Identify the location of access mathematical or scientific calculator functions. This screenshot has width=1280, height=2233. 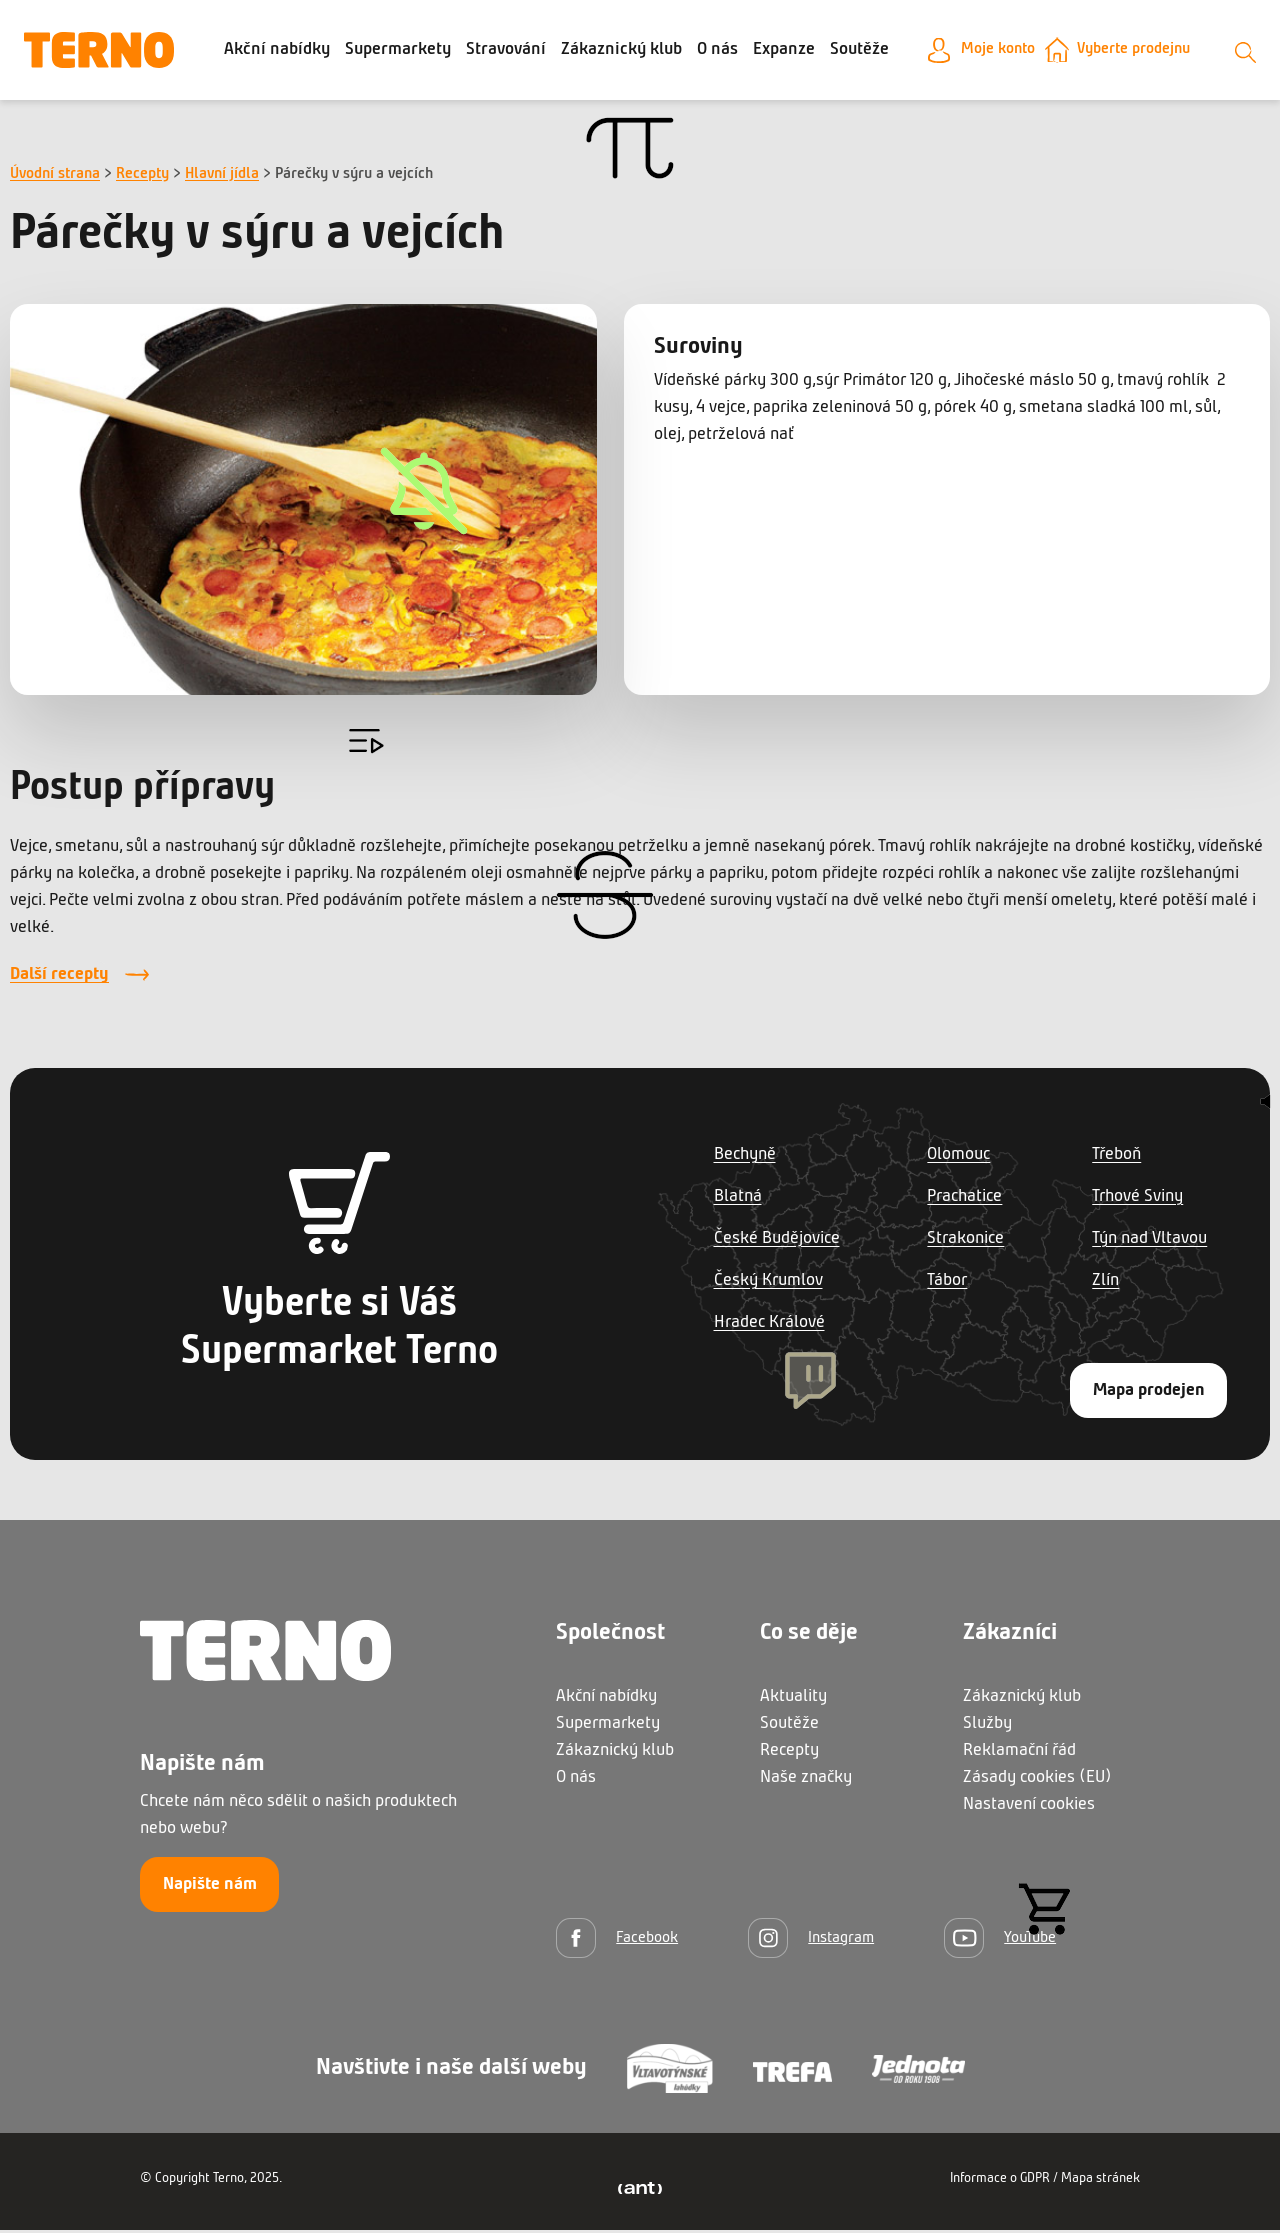
(631, 146).